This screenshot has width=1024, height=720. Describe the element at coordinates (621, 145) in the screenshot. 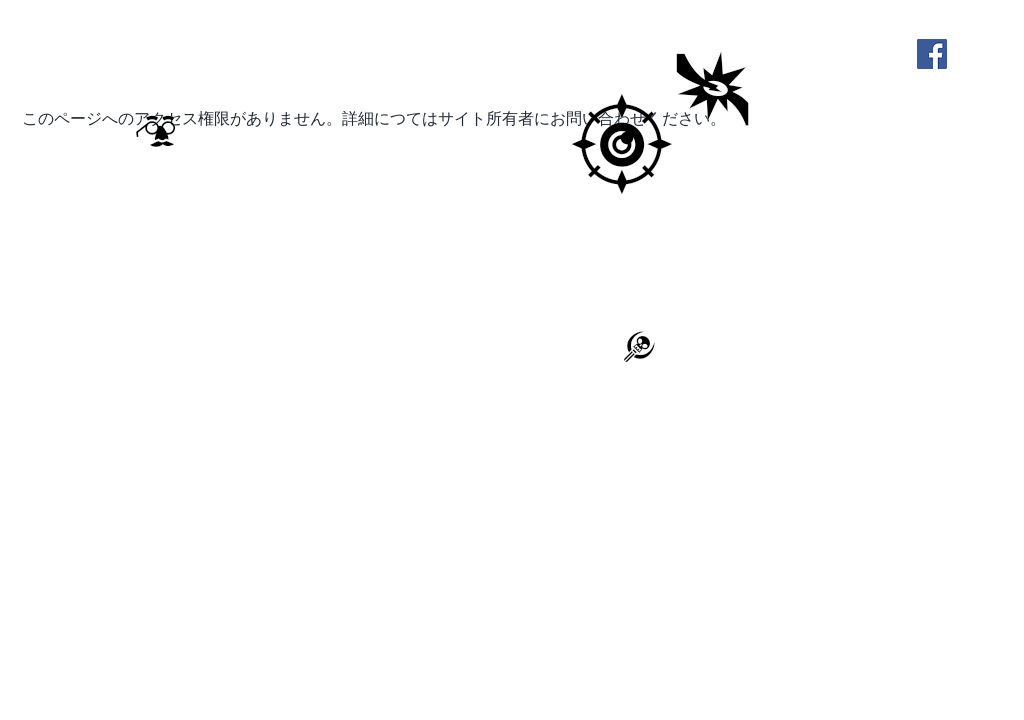

I see `activate precision aiming or sniper mode` at that location.